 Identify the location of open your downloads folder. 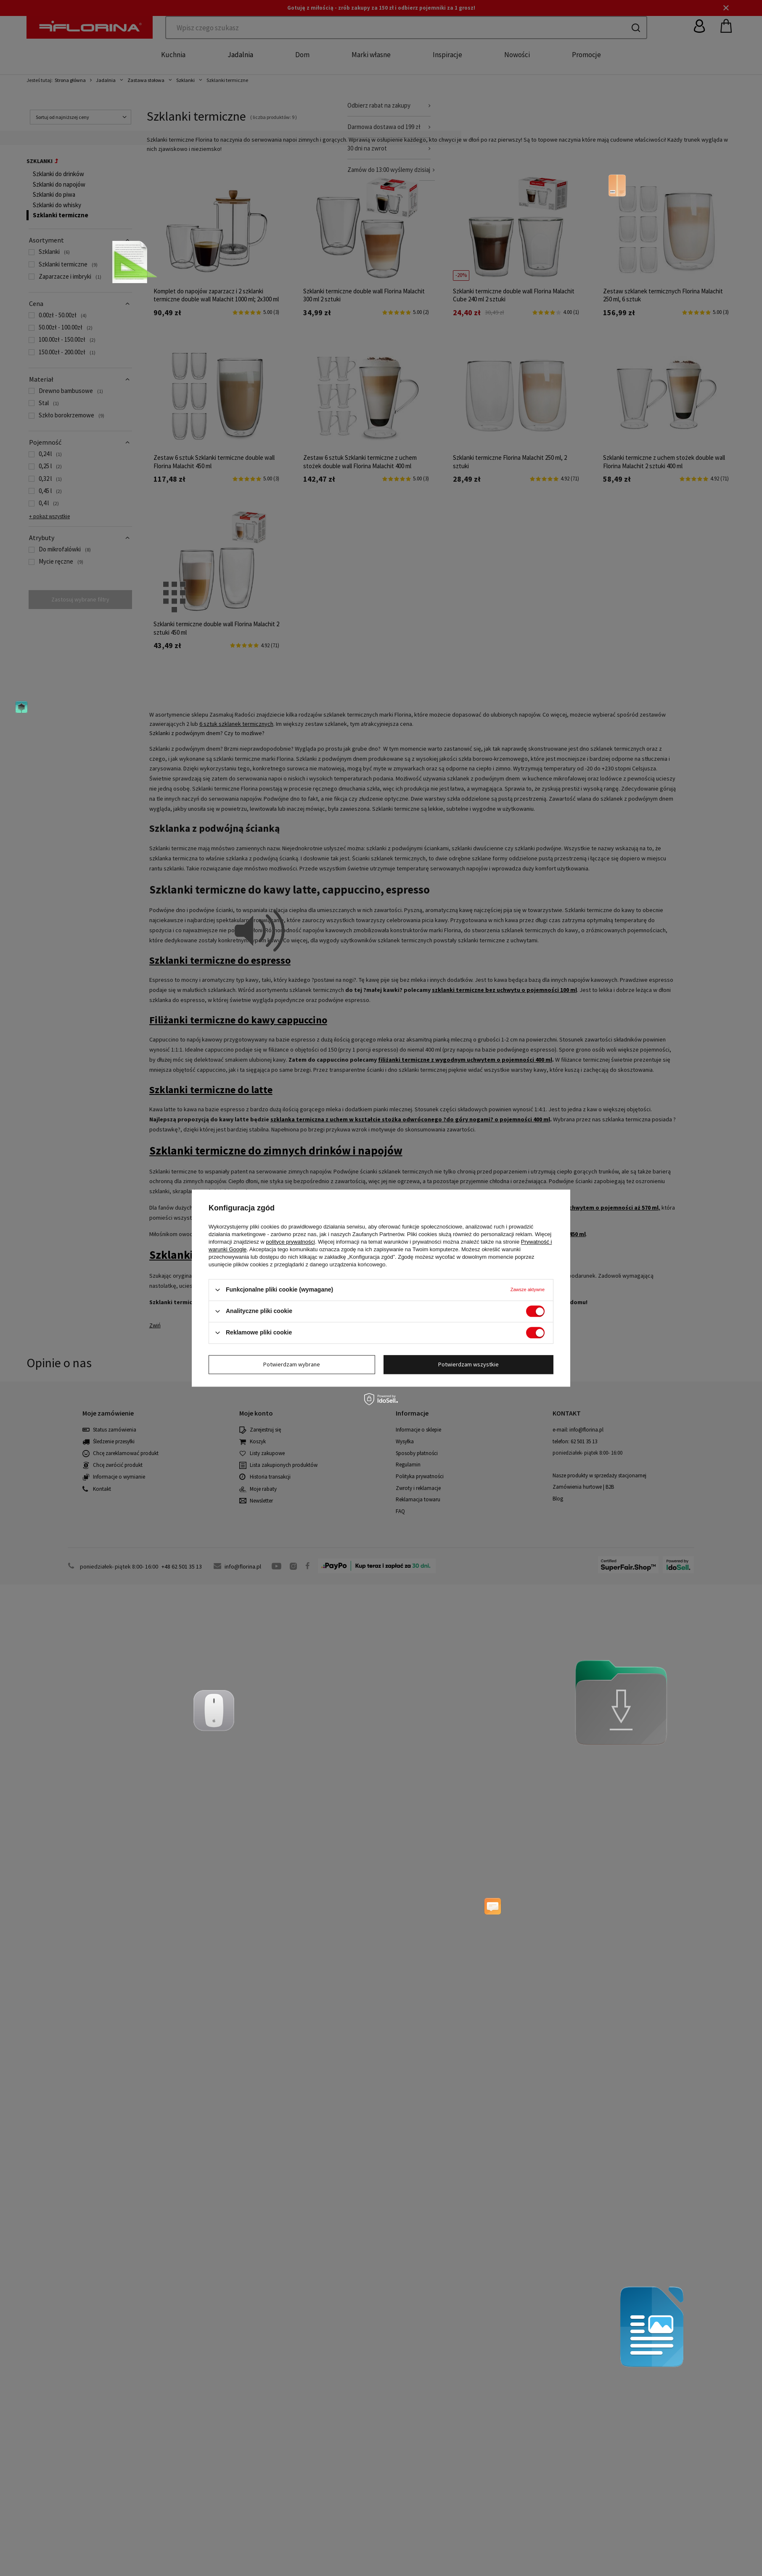
(621, 1703).